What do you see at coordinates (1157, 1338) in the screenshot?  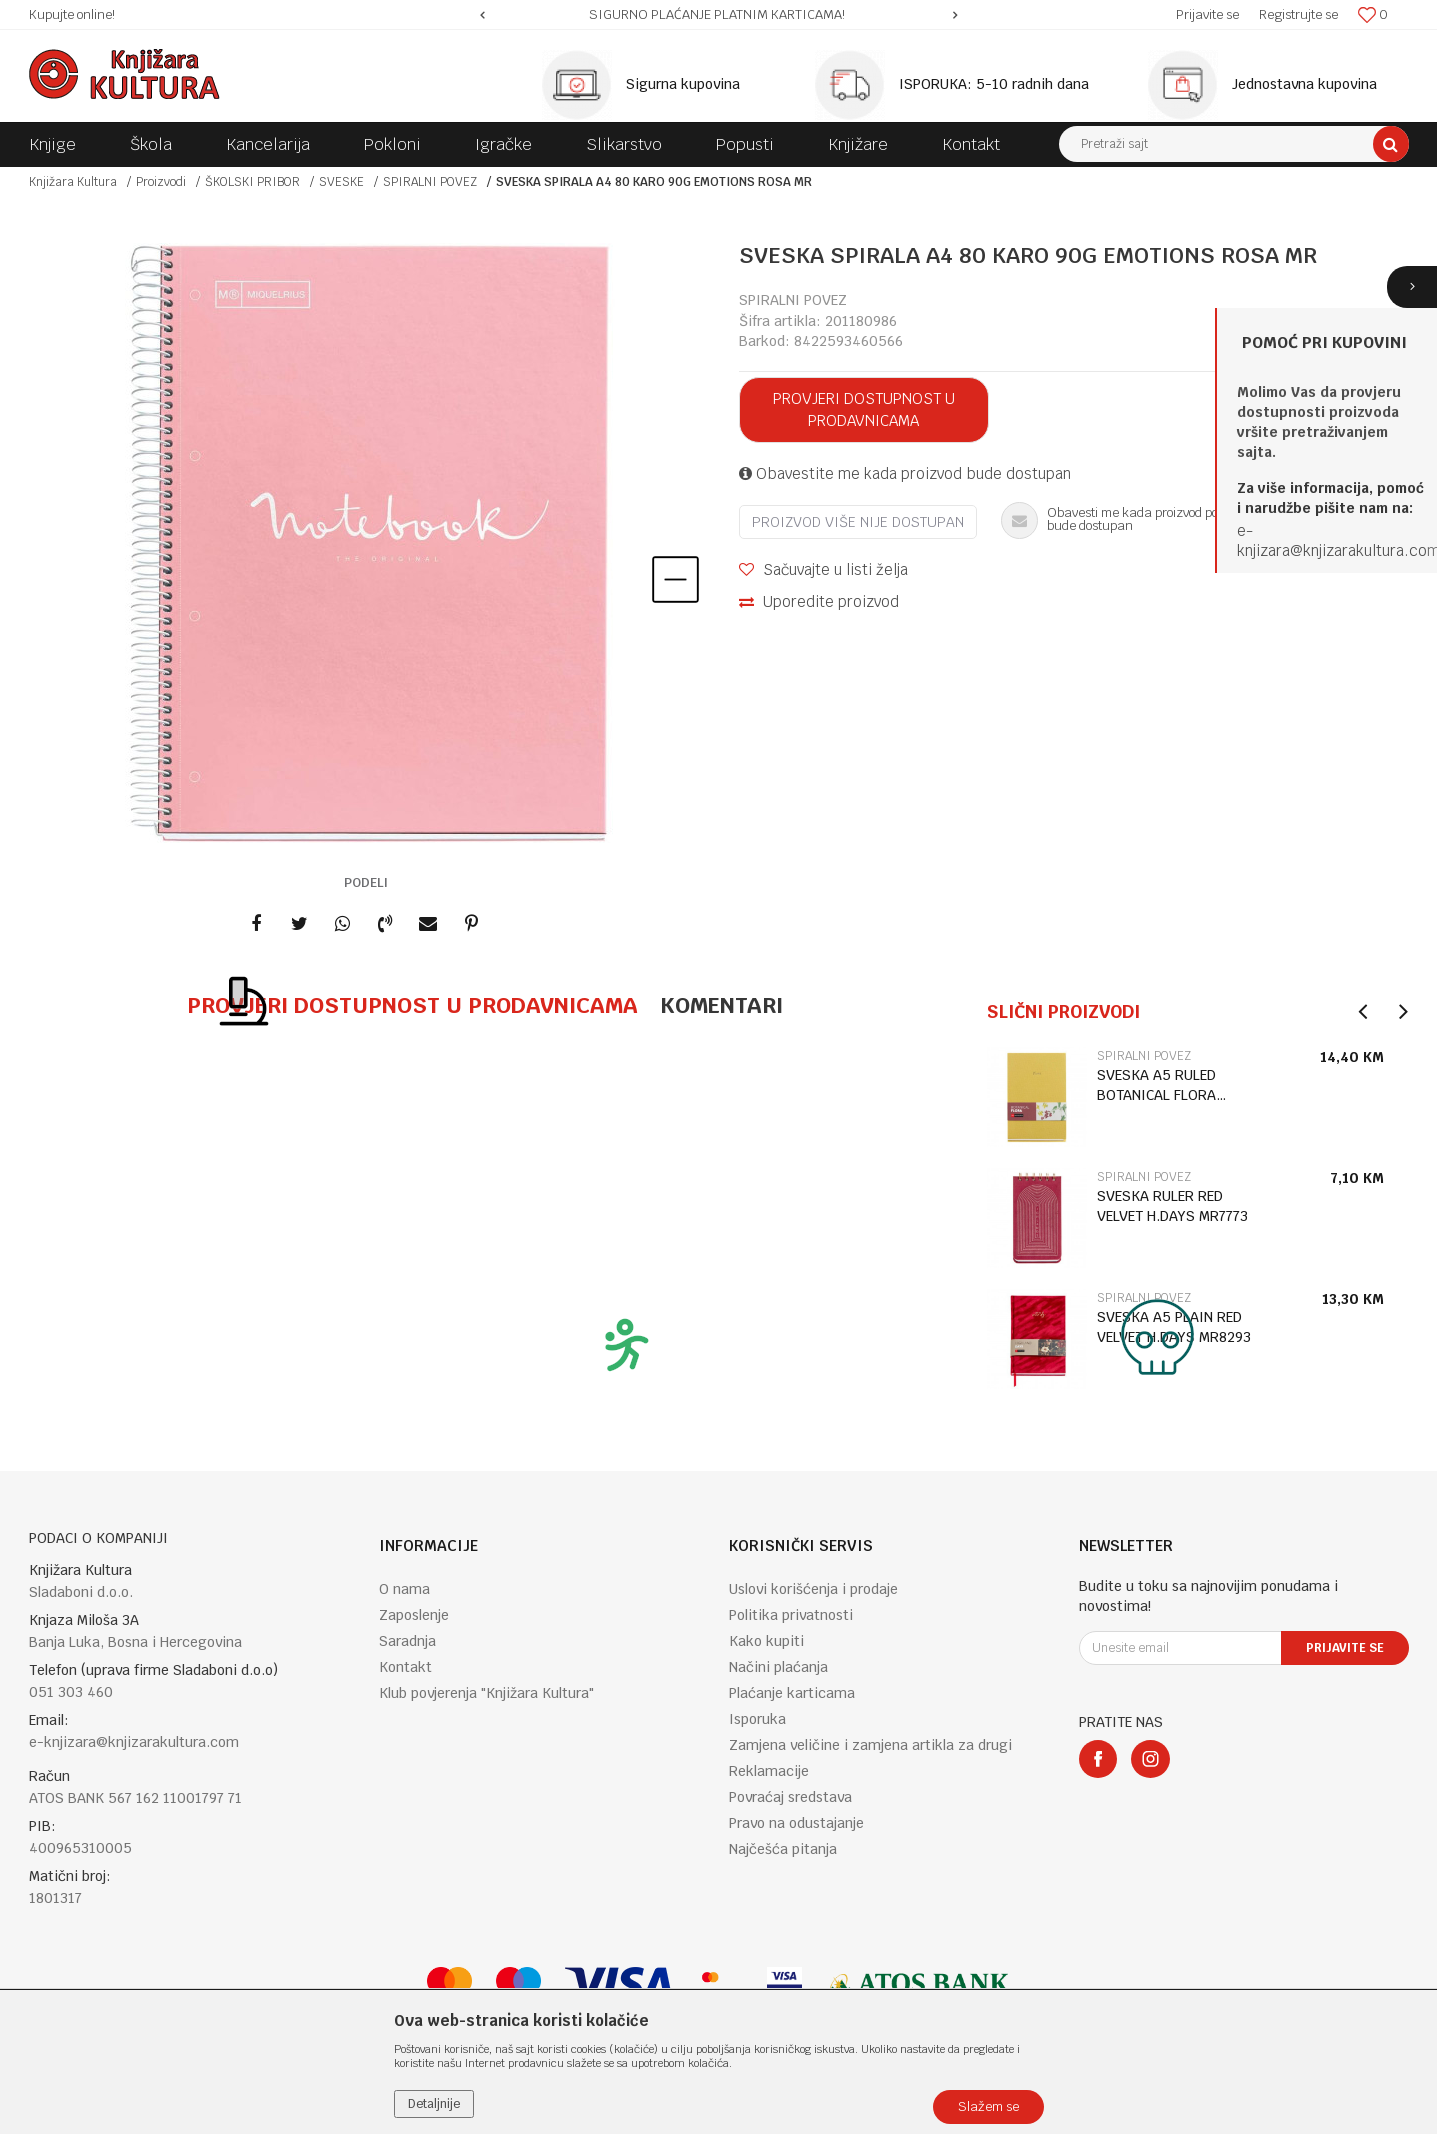 I see `indicates dangerous or hazardous content` at bounding box center [1157, 1338].